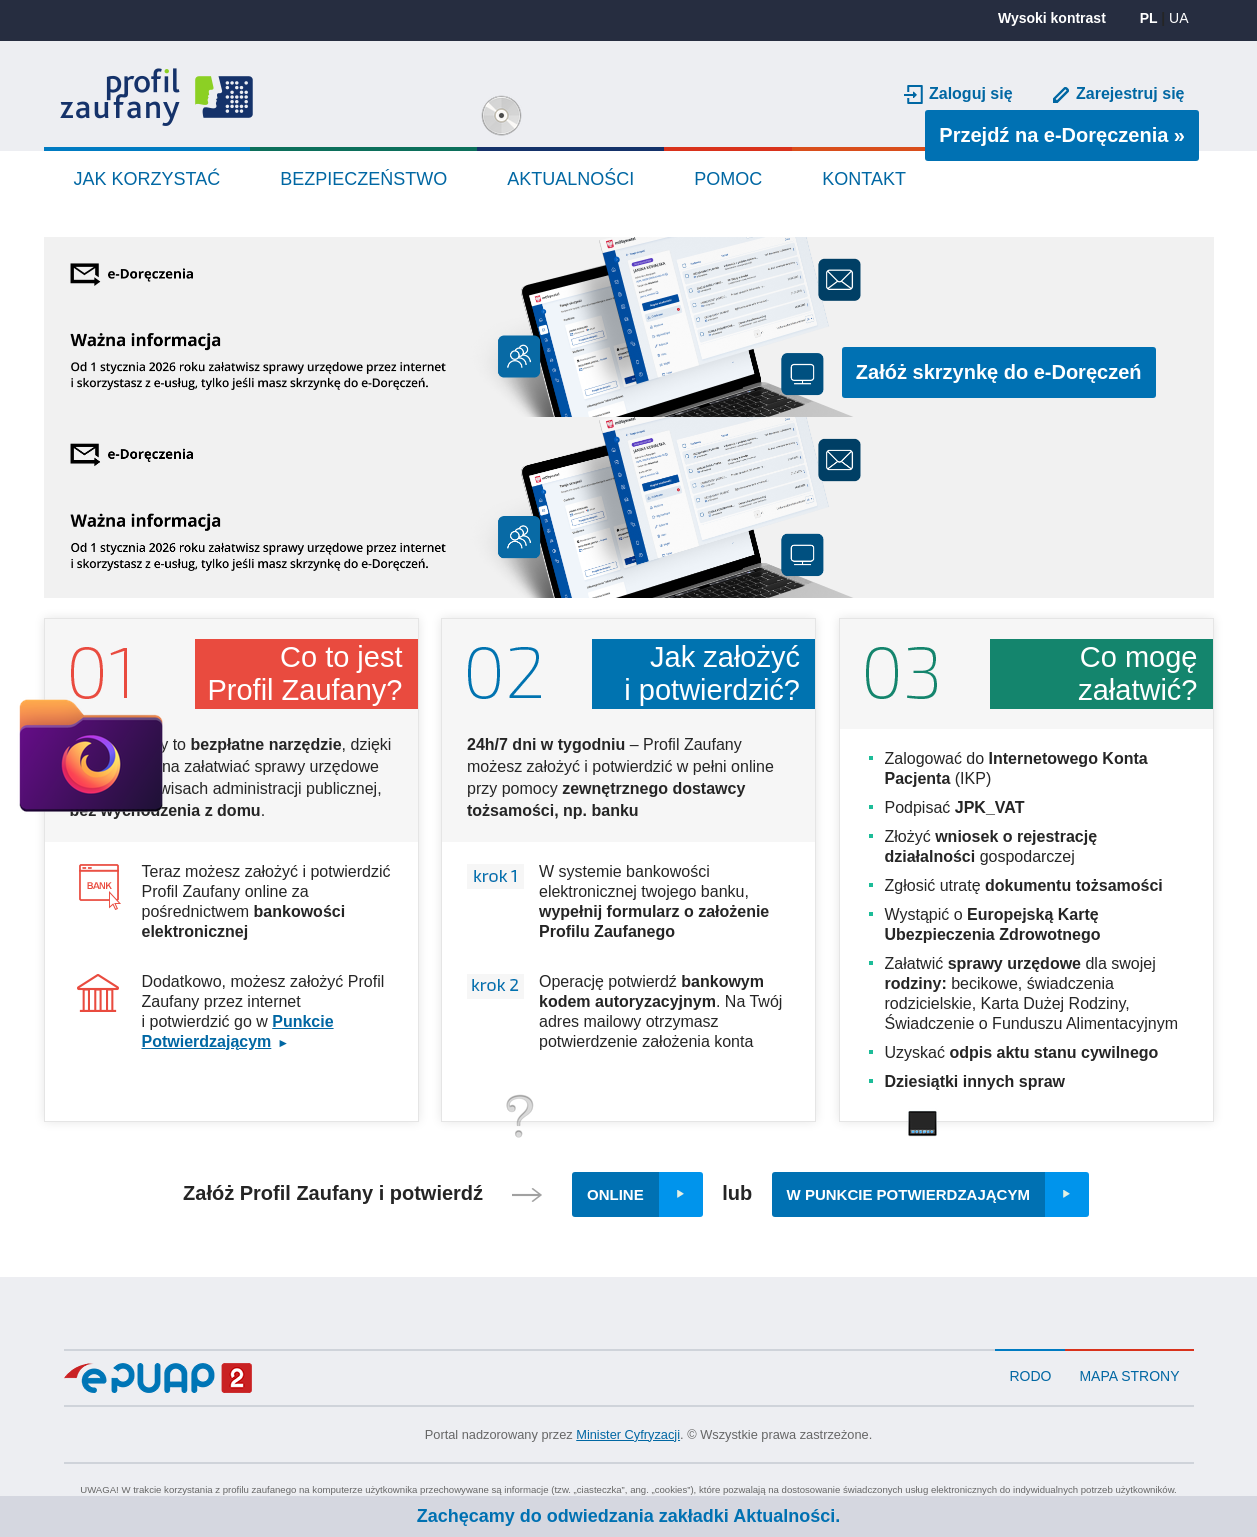 The height and width of the screenshot is (1537, 1257). Describe the element at coordinates (922, 1123) in the screenshot. I see `access the dock settings or preferences` at that location.